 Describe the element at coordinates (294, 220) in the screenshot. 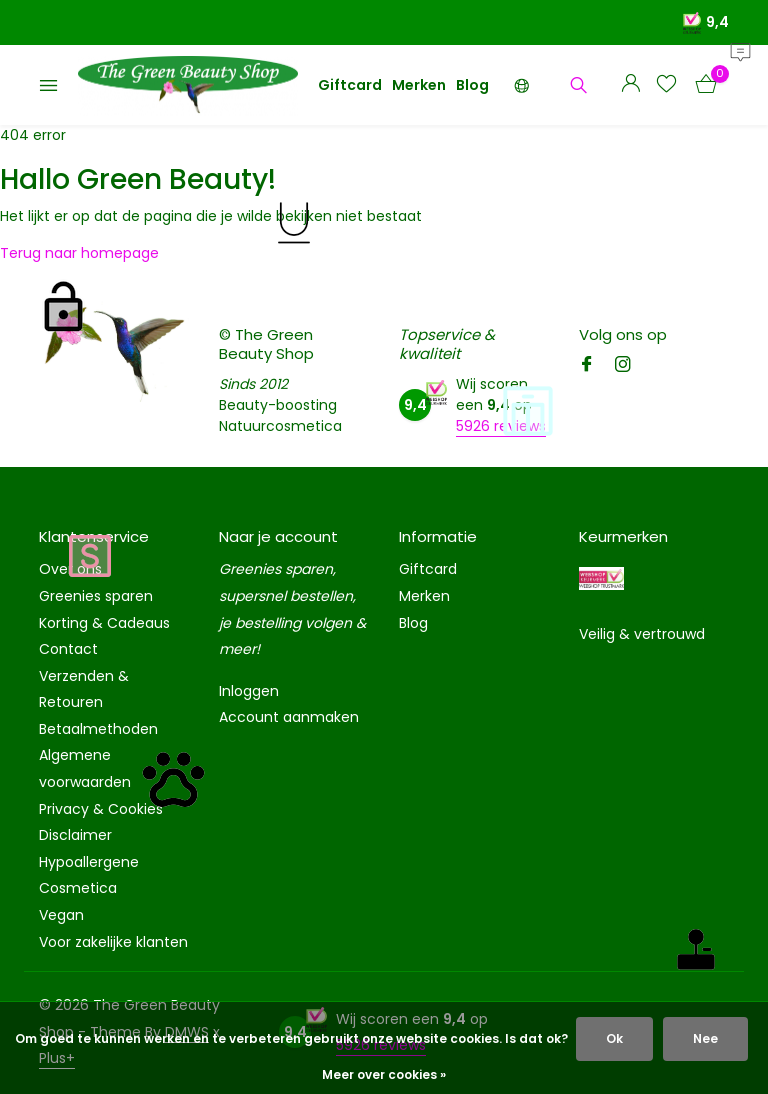

I see `apply underline formatting to selected text` at that location.